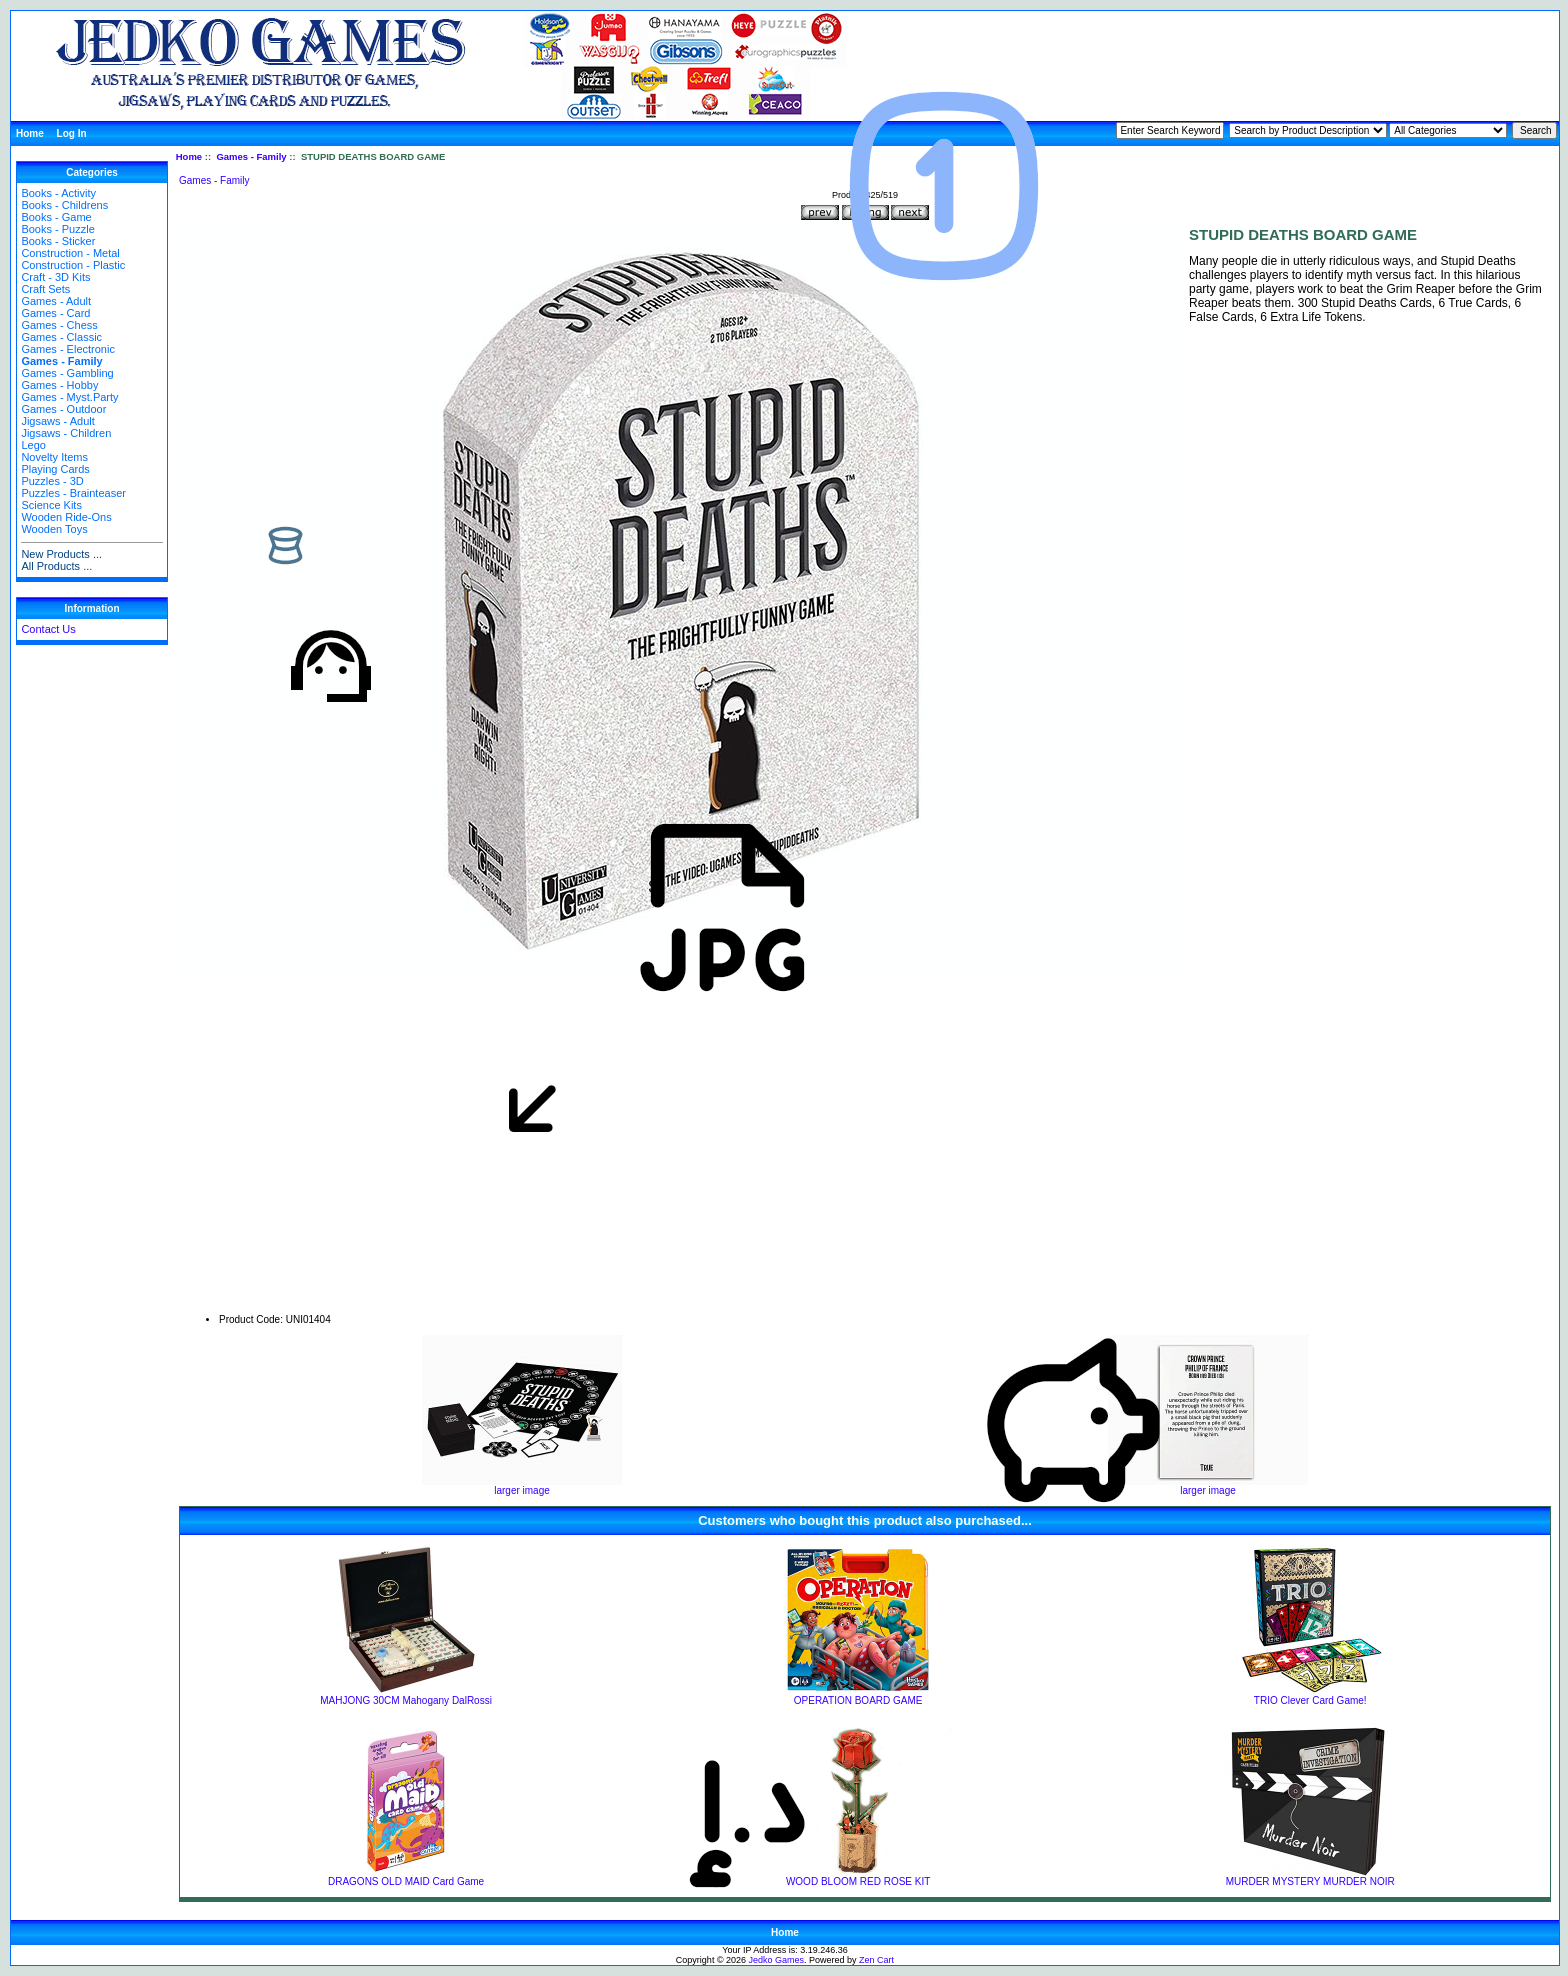  What do you see at coordinates (1073, 1424) in the screenshot?
I see `access savings or piggy bank feature` at bounding box center [1073, 1424].